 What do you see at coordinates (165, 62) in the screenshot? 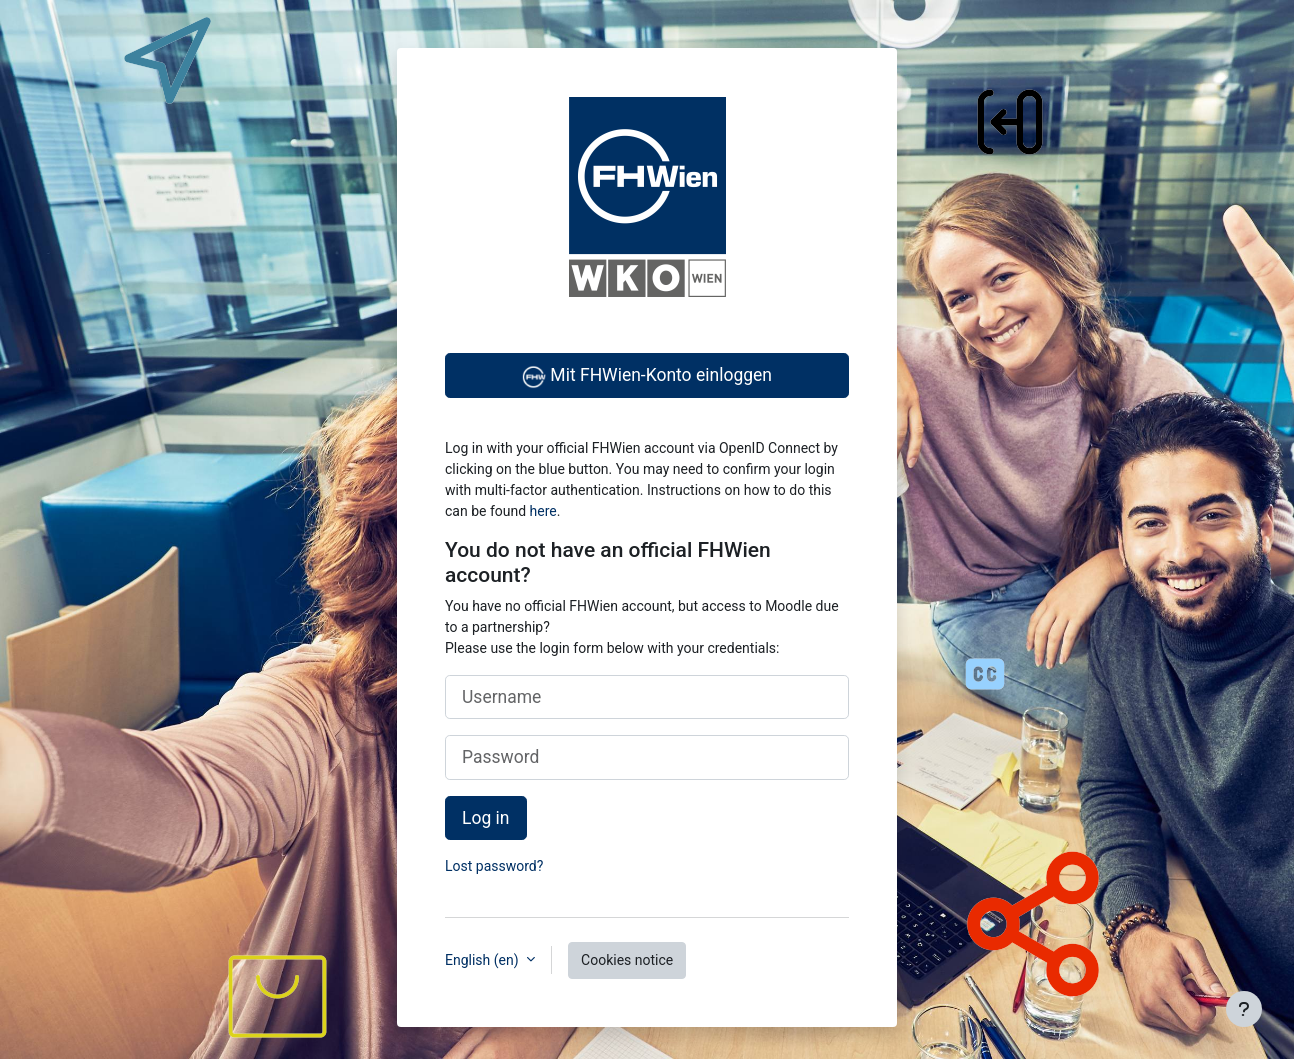
I see `navigate to current location` at bounding box center [165, 62].